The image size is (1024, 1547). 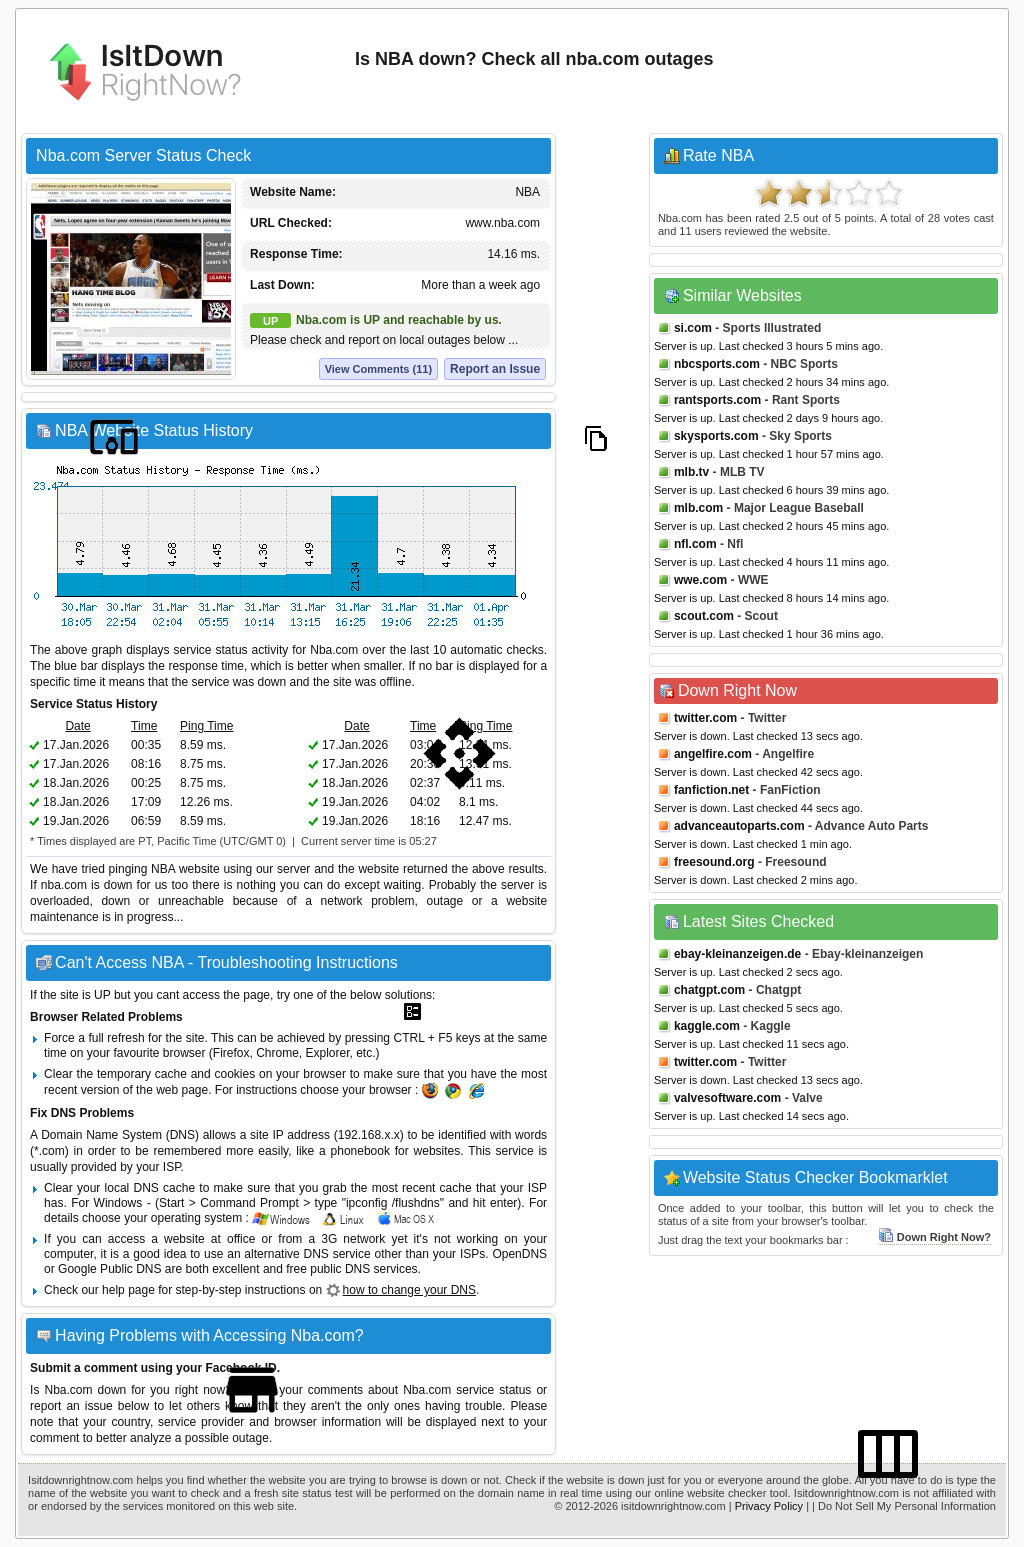 What do you see at coordinates (459, 753) in the screenshot?
I see `access API settings or configuration` at bounding box center [459, 753].